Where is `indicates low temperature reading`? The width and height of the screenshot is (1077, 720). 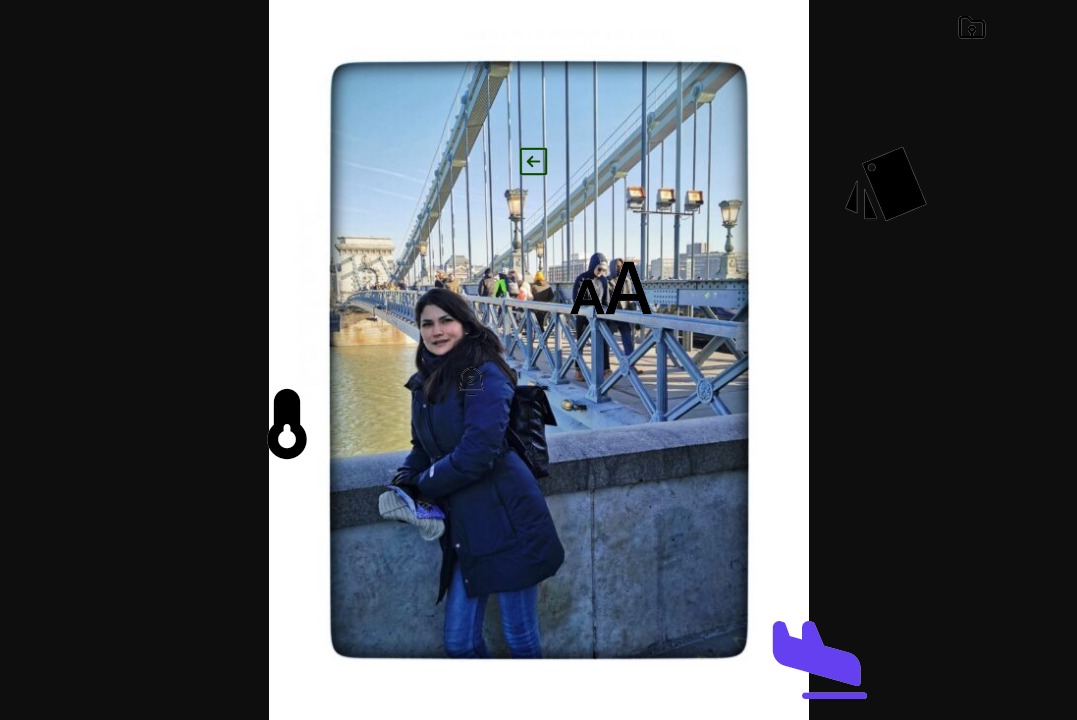
indicates low temperature reading is located at coordinates (287, 424).